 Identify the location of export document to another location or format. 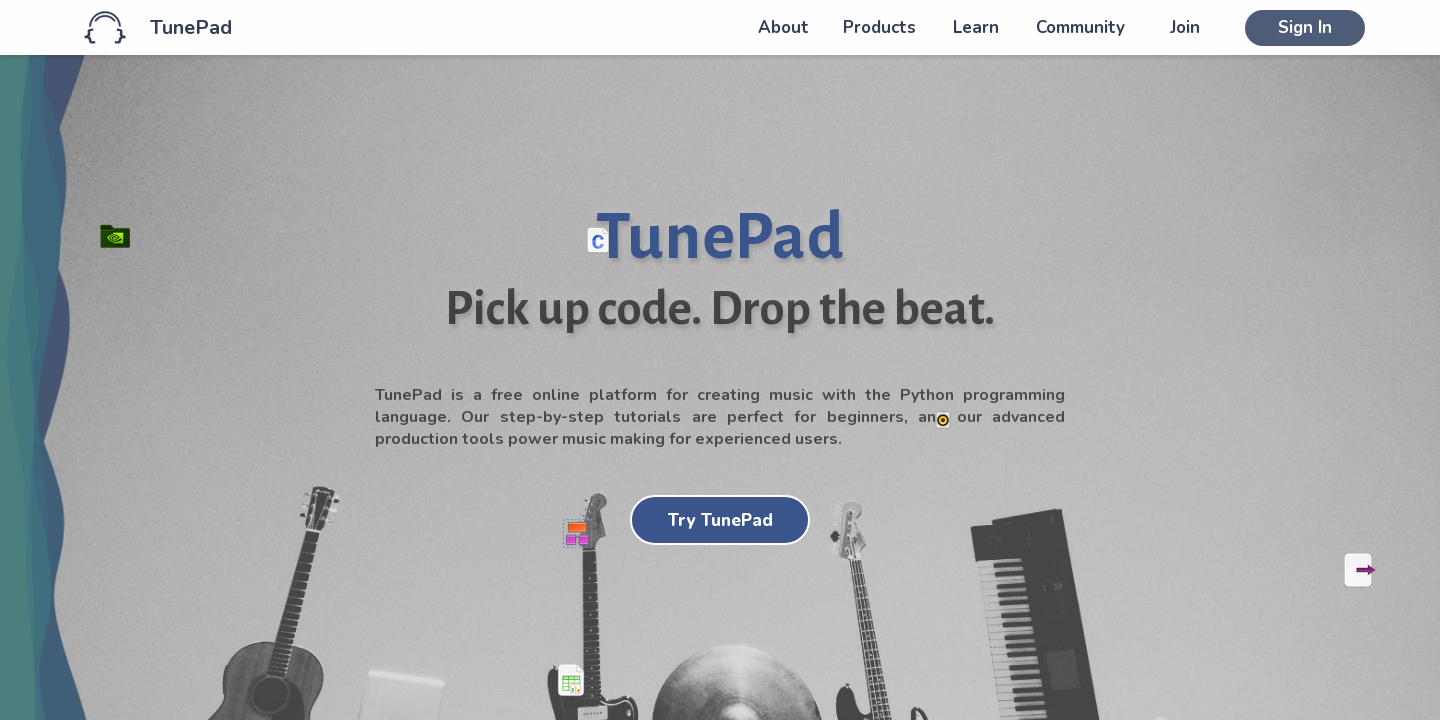
(1358, 570).